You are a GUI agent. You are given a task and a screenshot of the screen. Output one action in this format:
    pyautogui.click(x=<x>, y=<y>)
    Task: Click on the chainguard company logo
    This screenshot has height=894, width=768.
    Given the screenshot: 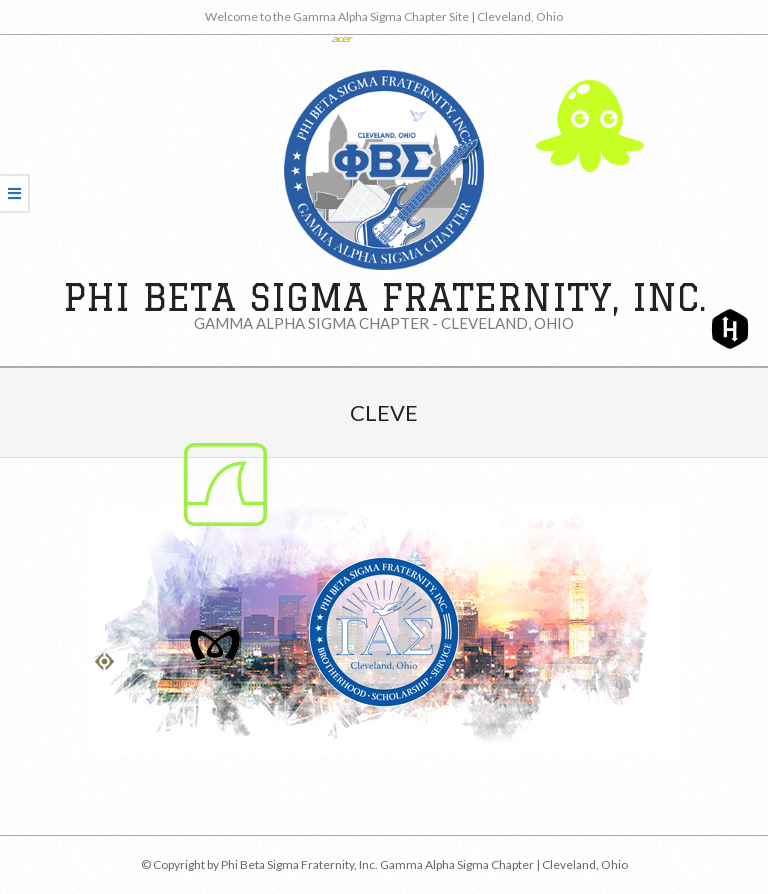 What is the action you would take?
    pyautogui.click(x=590, y=126)
    